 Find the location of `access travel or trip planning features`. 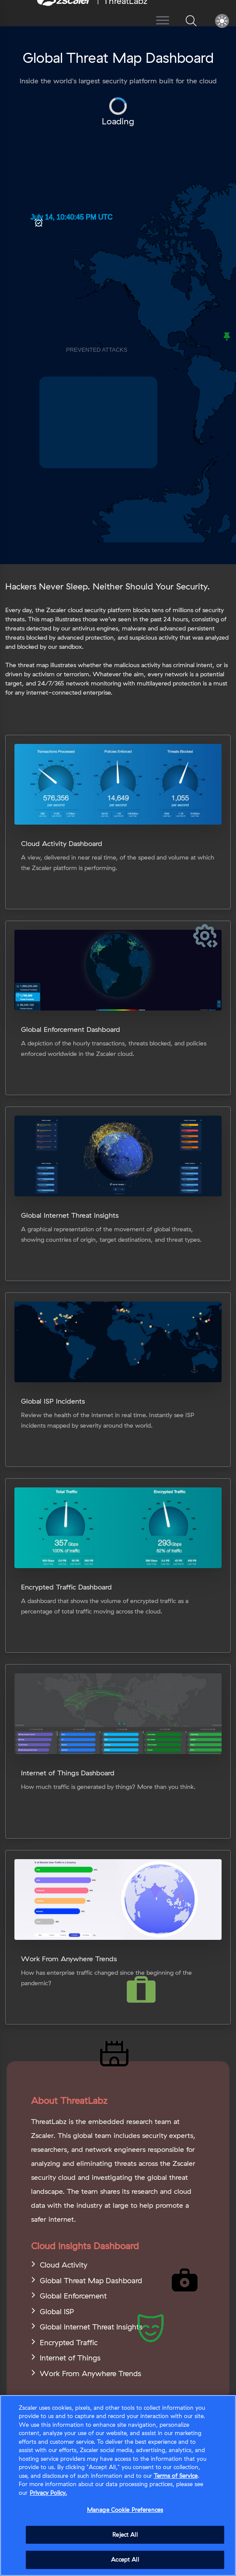

access travel or trip planning features is located at coordinates (141, 1990).